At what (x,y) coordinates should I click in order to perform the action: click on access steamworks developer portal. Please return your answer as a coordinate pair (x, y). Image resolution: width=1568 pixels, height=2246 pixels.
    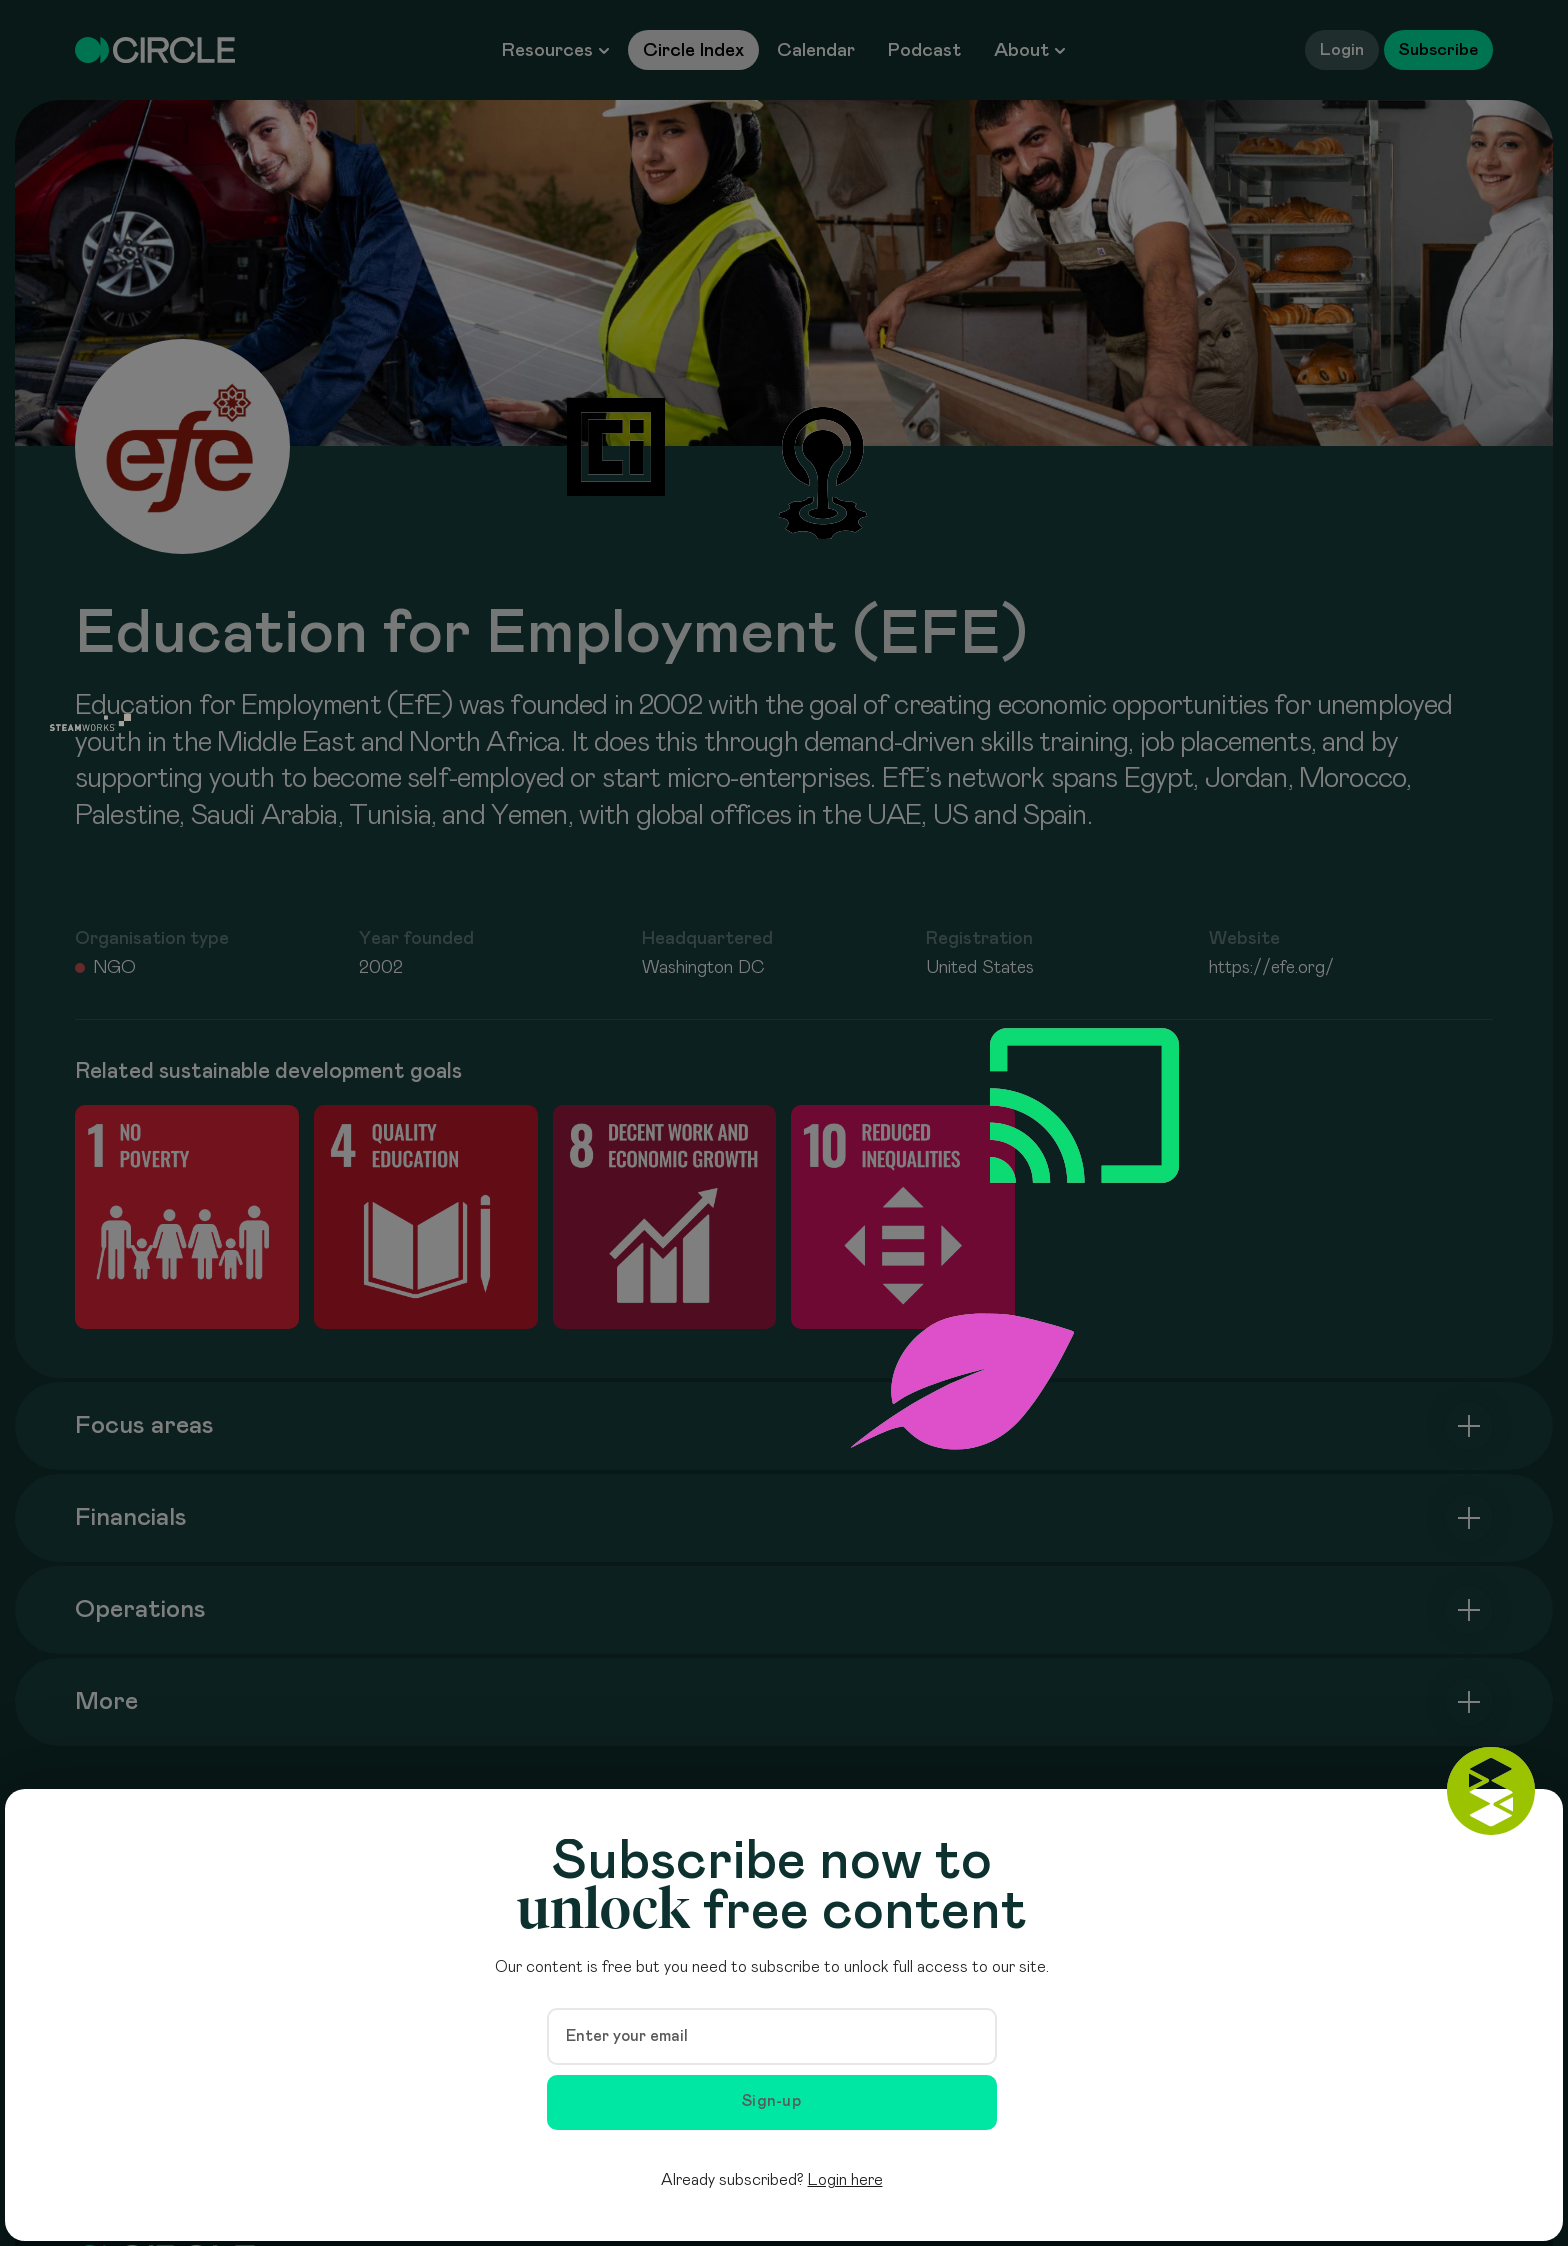
    Looking at the image, I should click on (90, 722).